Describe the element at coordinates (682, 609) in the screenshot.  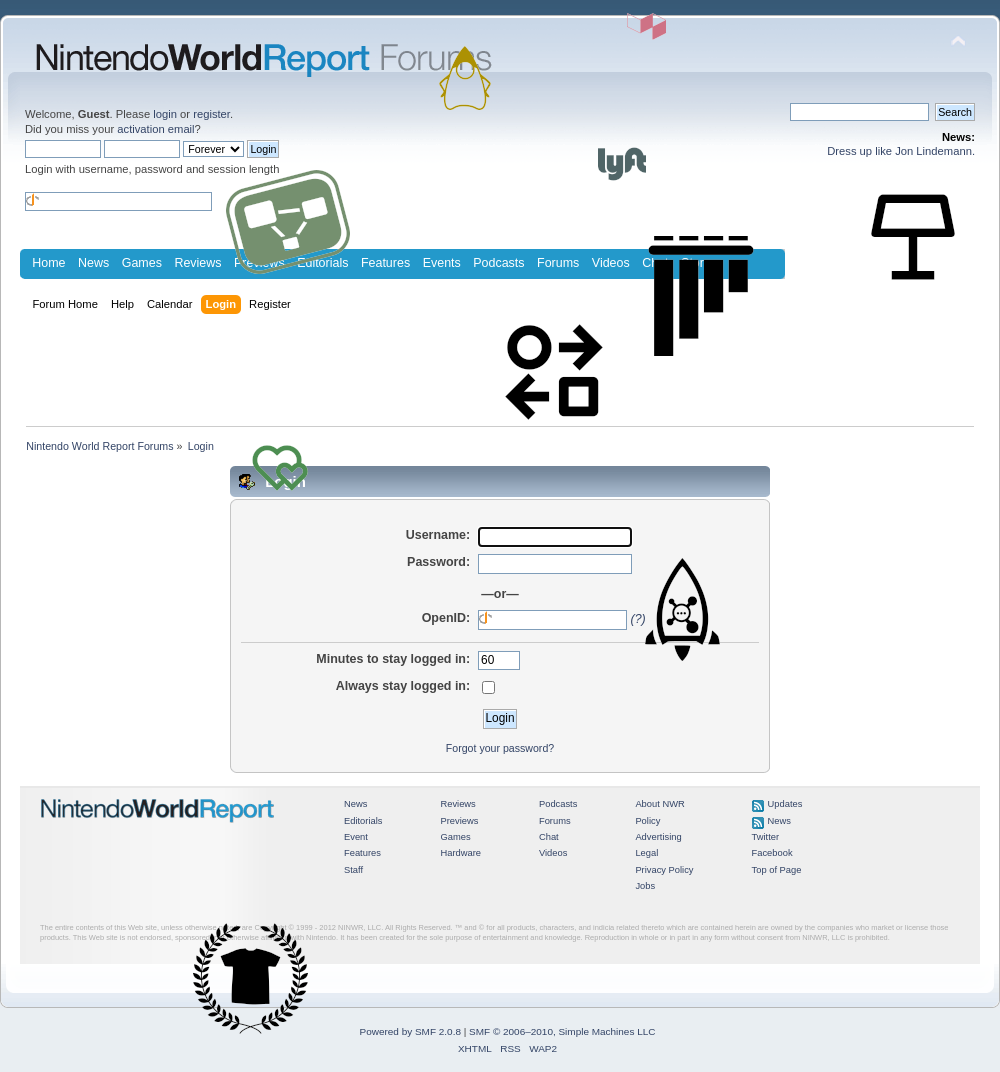
I see `Apache RocketMQ logo` at that location.